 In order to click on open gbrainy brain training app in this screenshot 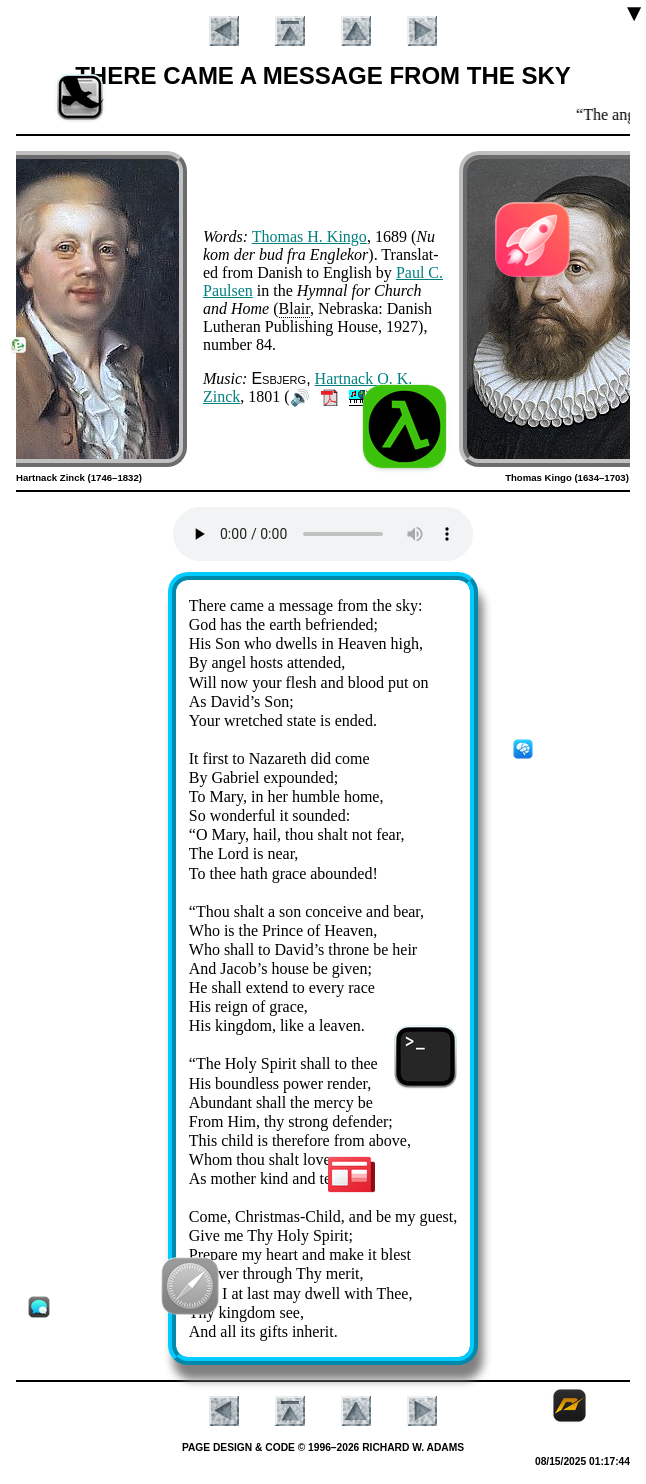, I will do `click(523, 749)`.